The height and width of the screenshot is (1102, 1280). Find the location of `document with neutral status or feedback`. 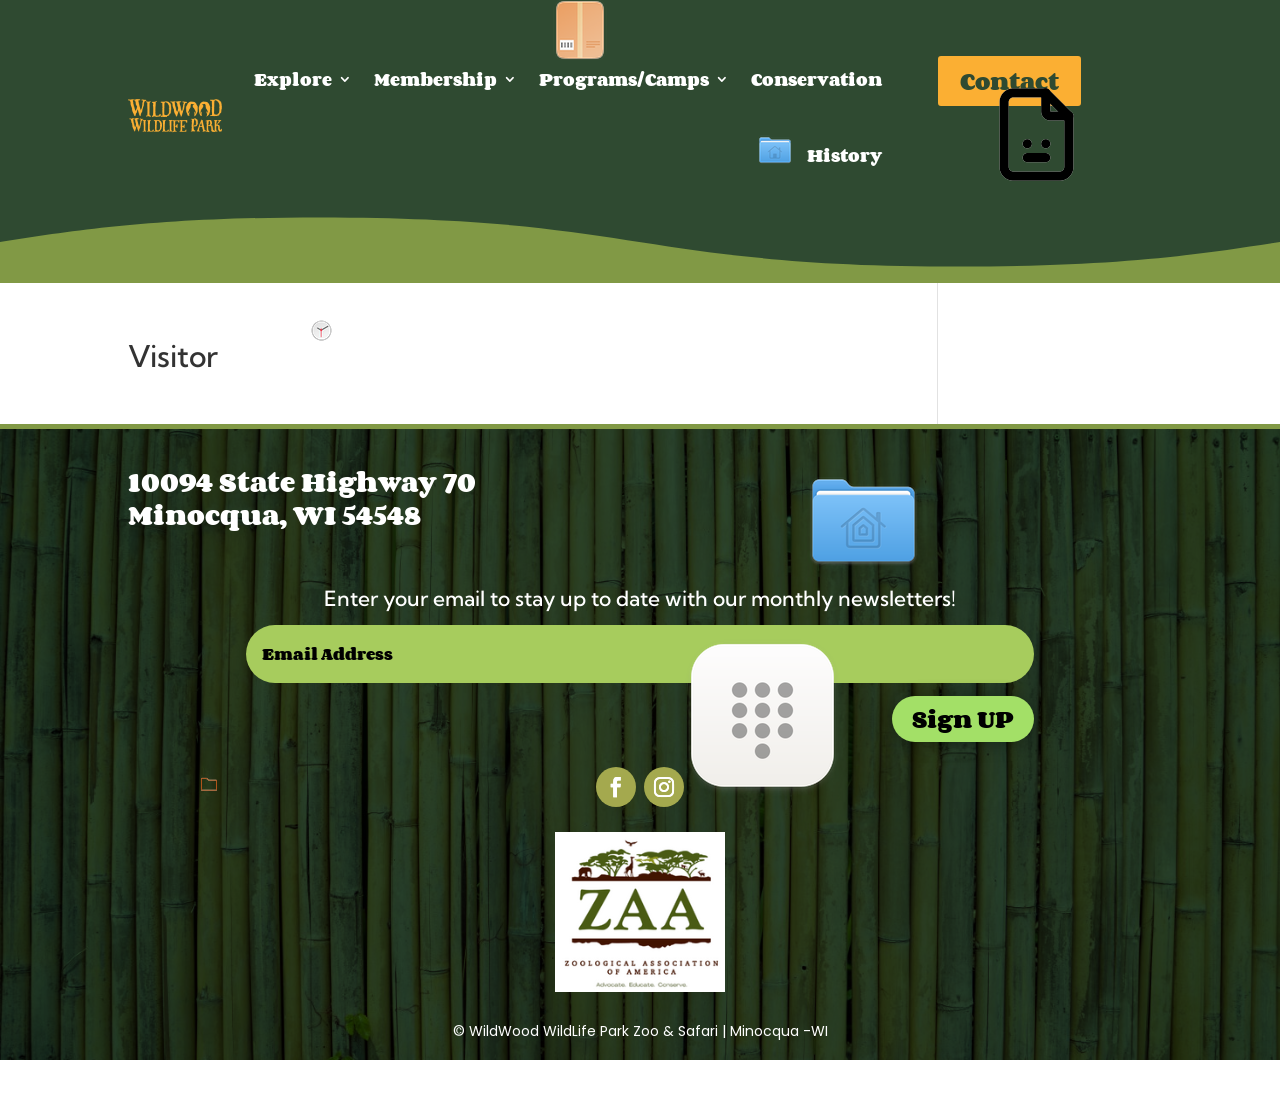

document with neutral status or feedback is located at coordinates (1036, 134).